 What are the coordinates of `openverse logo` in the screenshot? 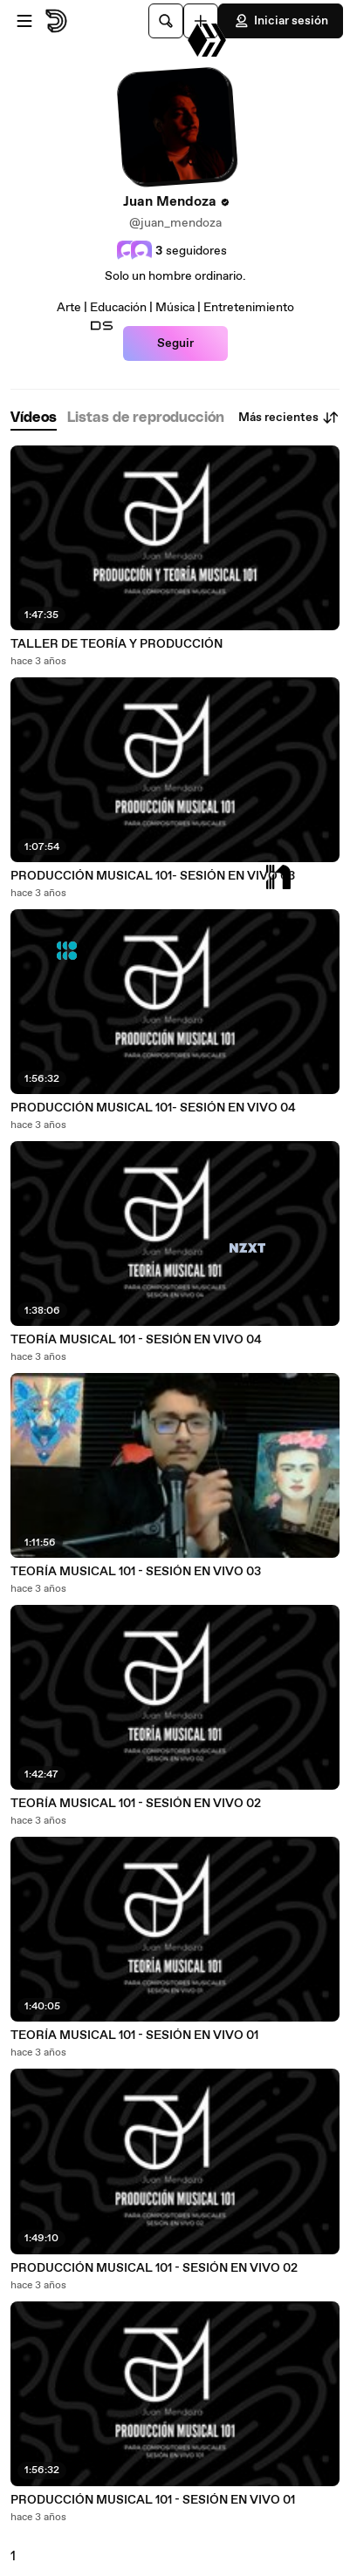 It's located at (66, 950).